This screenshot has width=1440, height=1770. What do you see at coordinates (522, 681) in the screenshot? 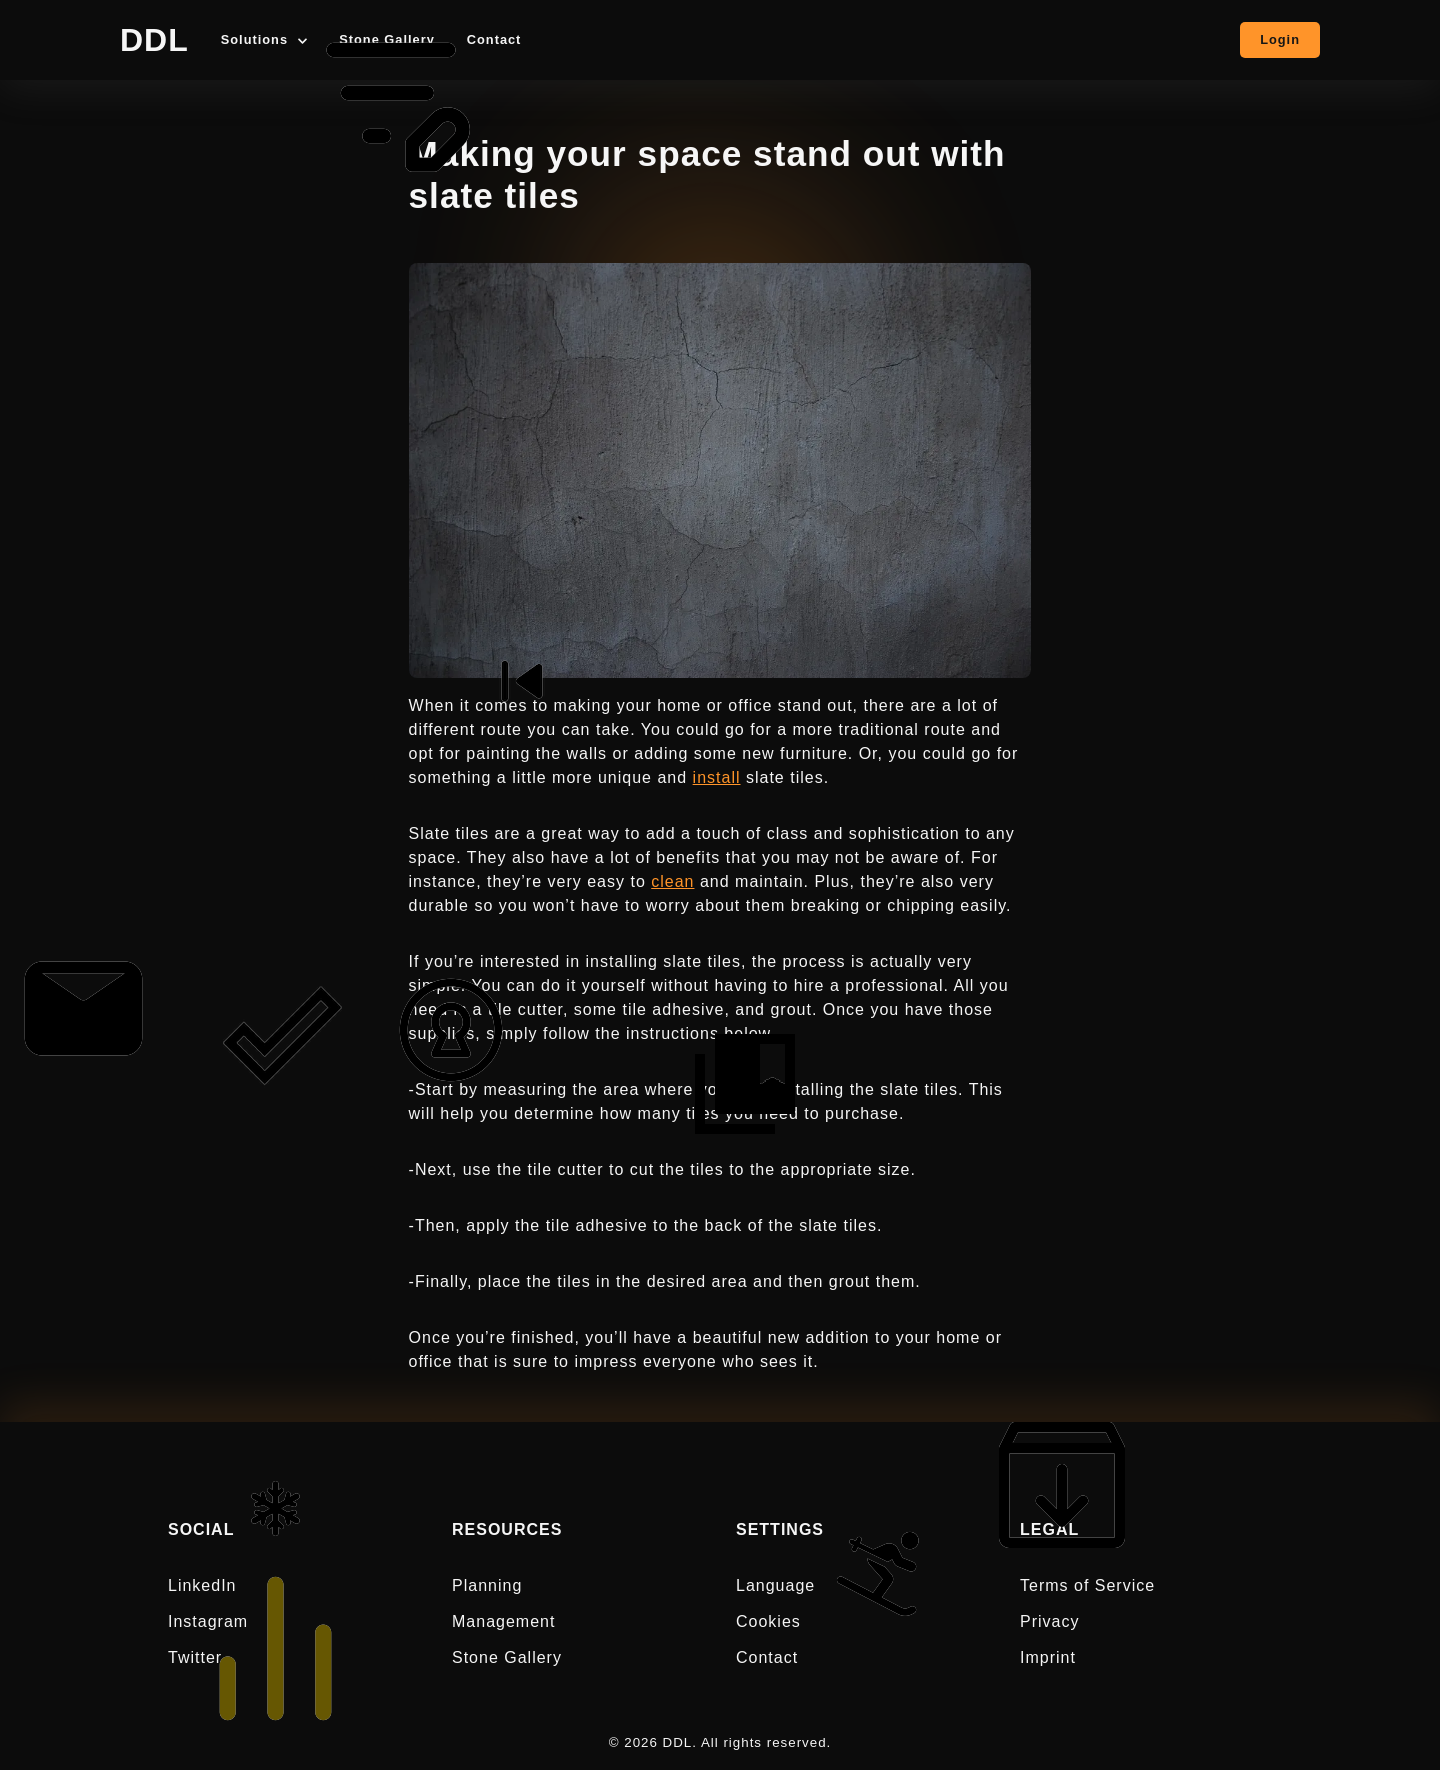
I see `skip to the previous track` at bounding box center [522, 681].